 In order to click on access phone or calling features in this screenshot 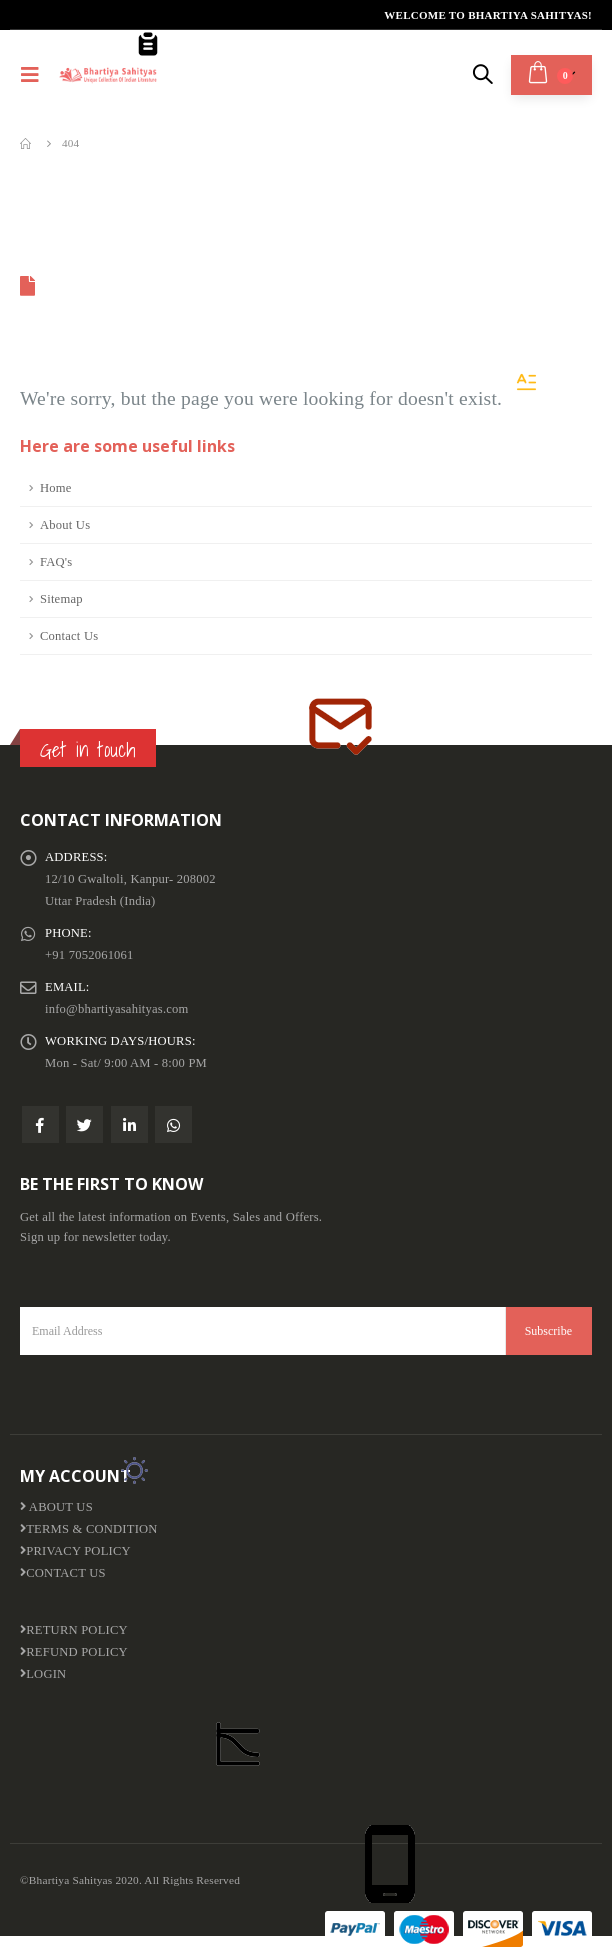, I will do `click(390, 1864)`.